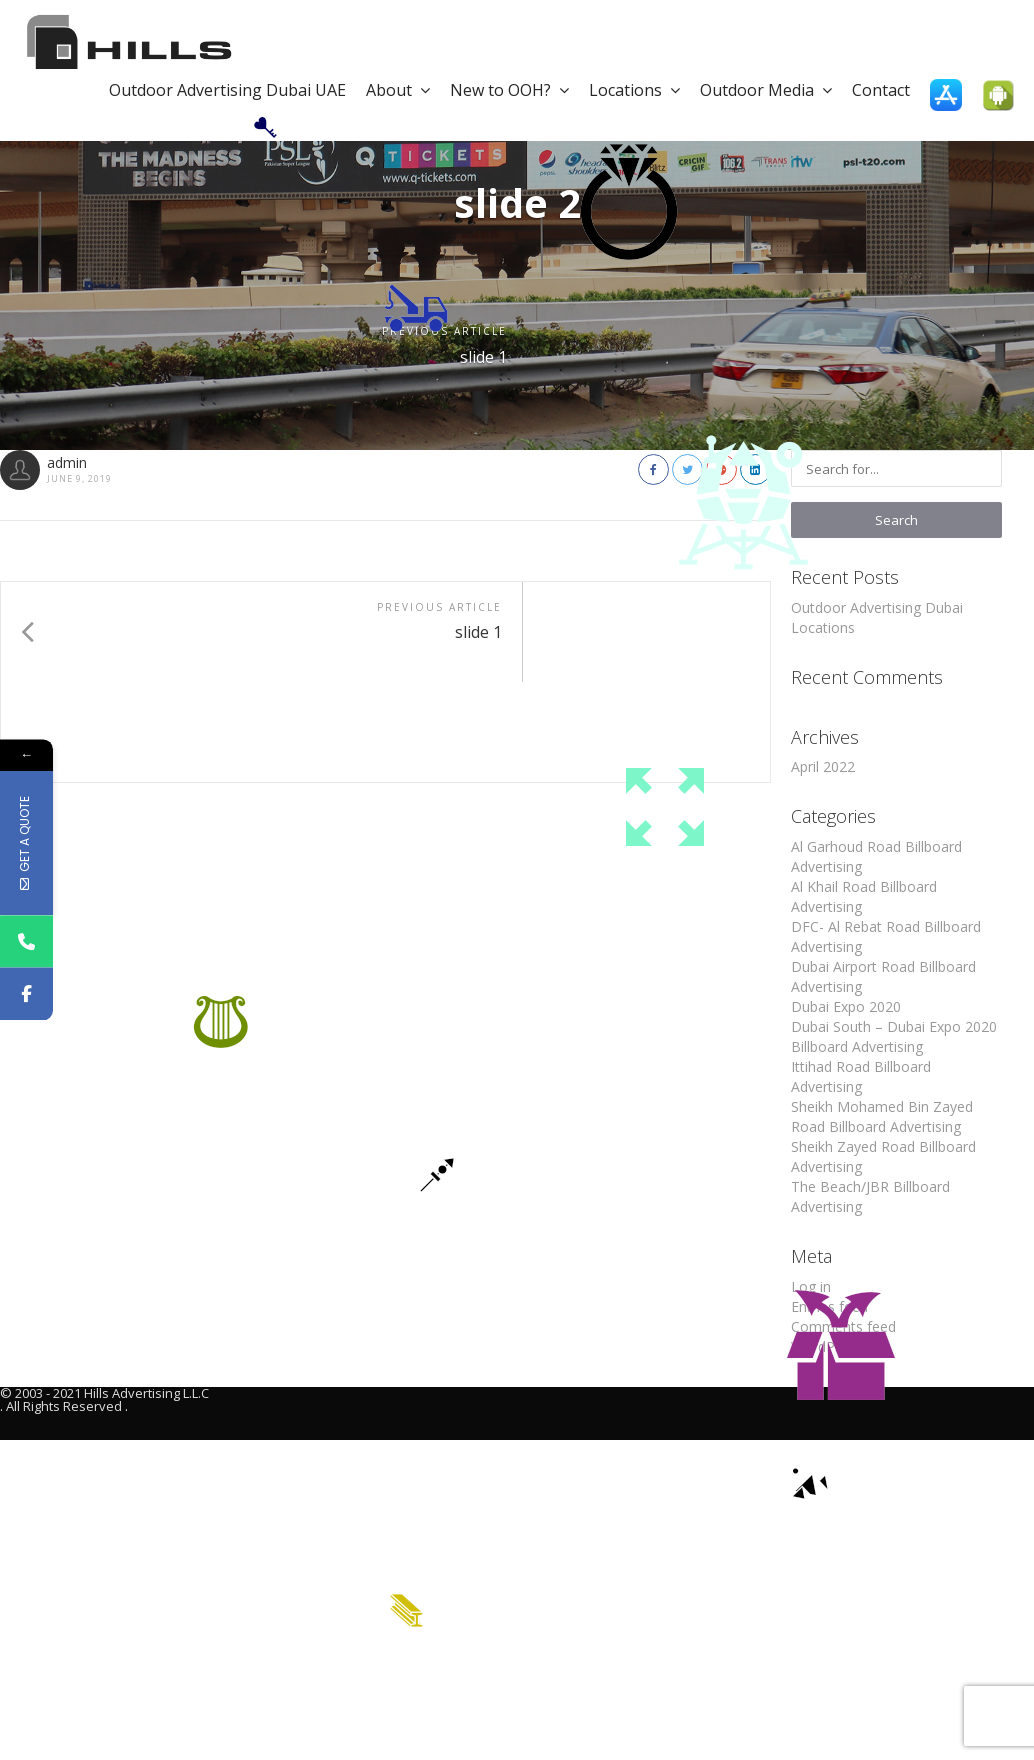  Describe the element at coordinates (841, 1345) in the screenshot. I see `unpack or open a delivery` at that location.